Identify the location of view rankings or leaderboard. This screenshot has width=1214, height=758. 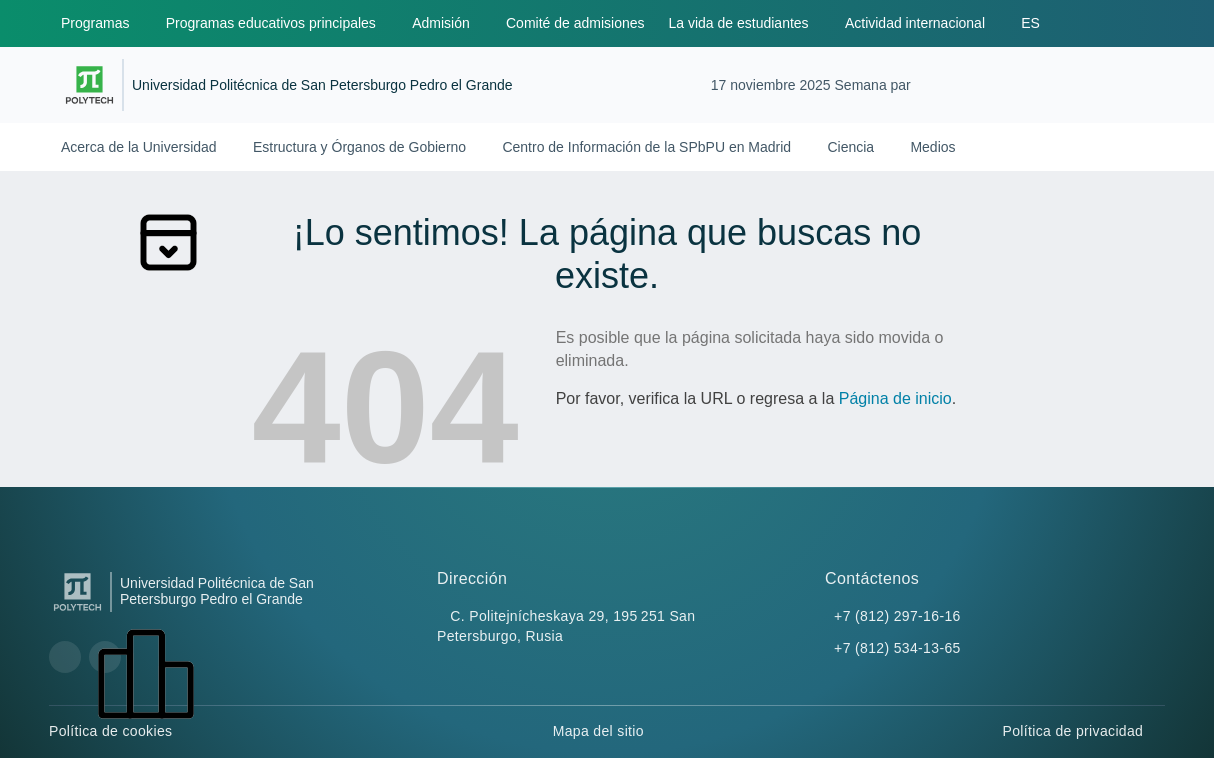
(146, 674).